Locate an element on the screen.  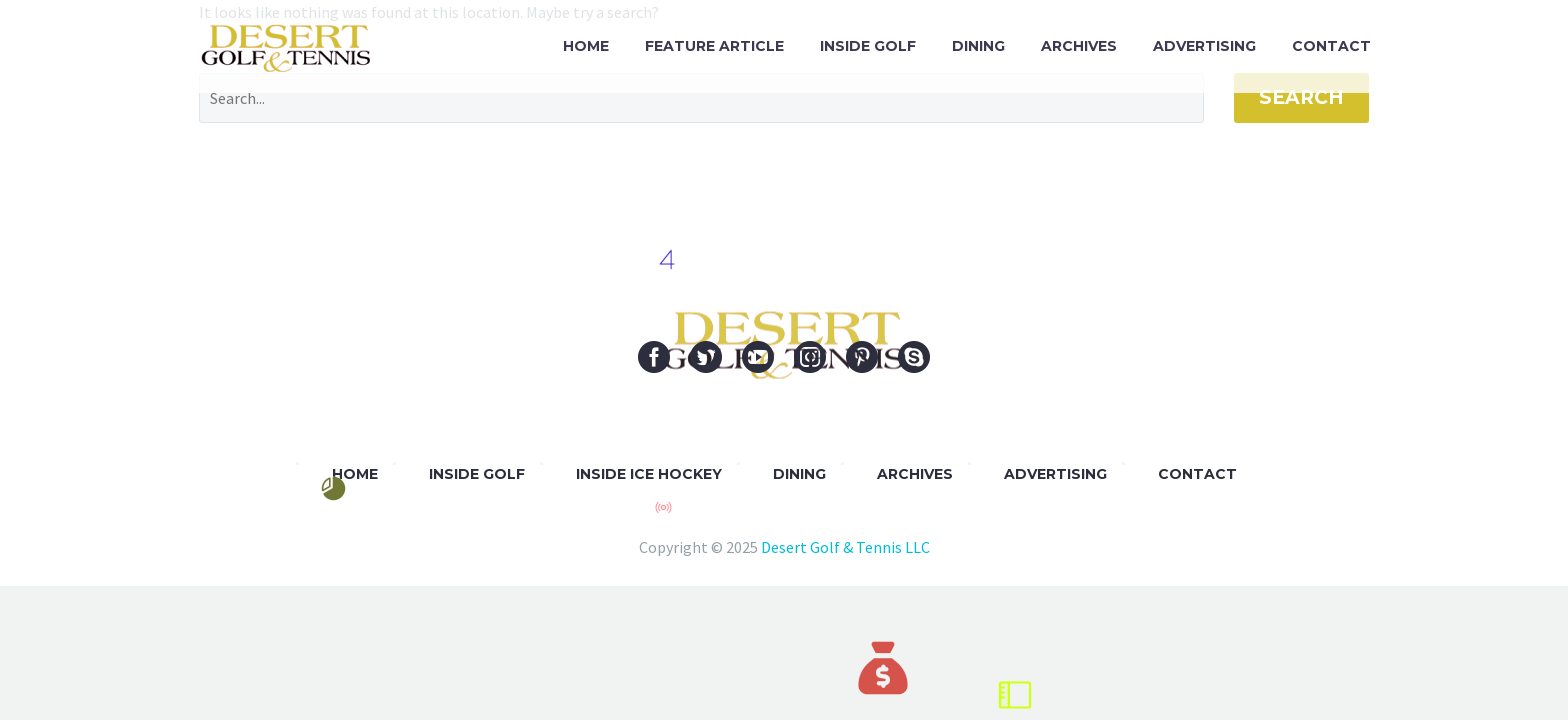
toggle the sidebar panel is located at coordinates (1015, 695).